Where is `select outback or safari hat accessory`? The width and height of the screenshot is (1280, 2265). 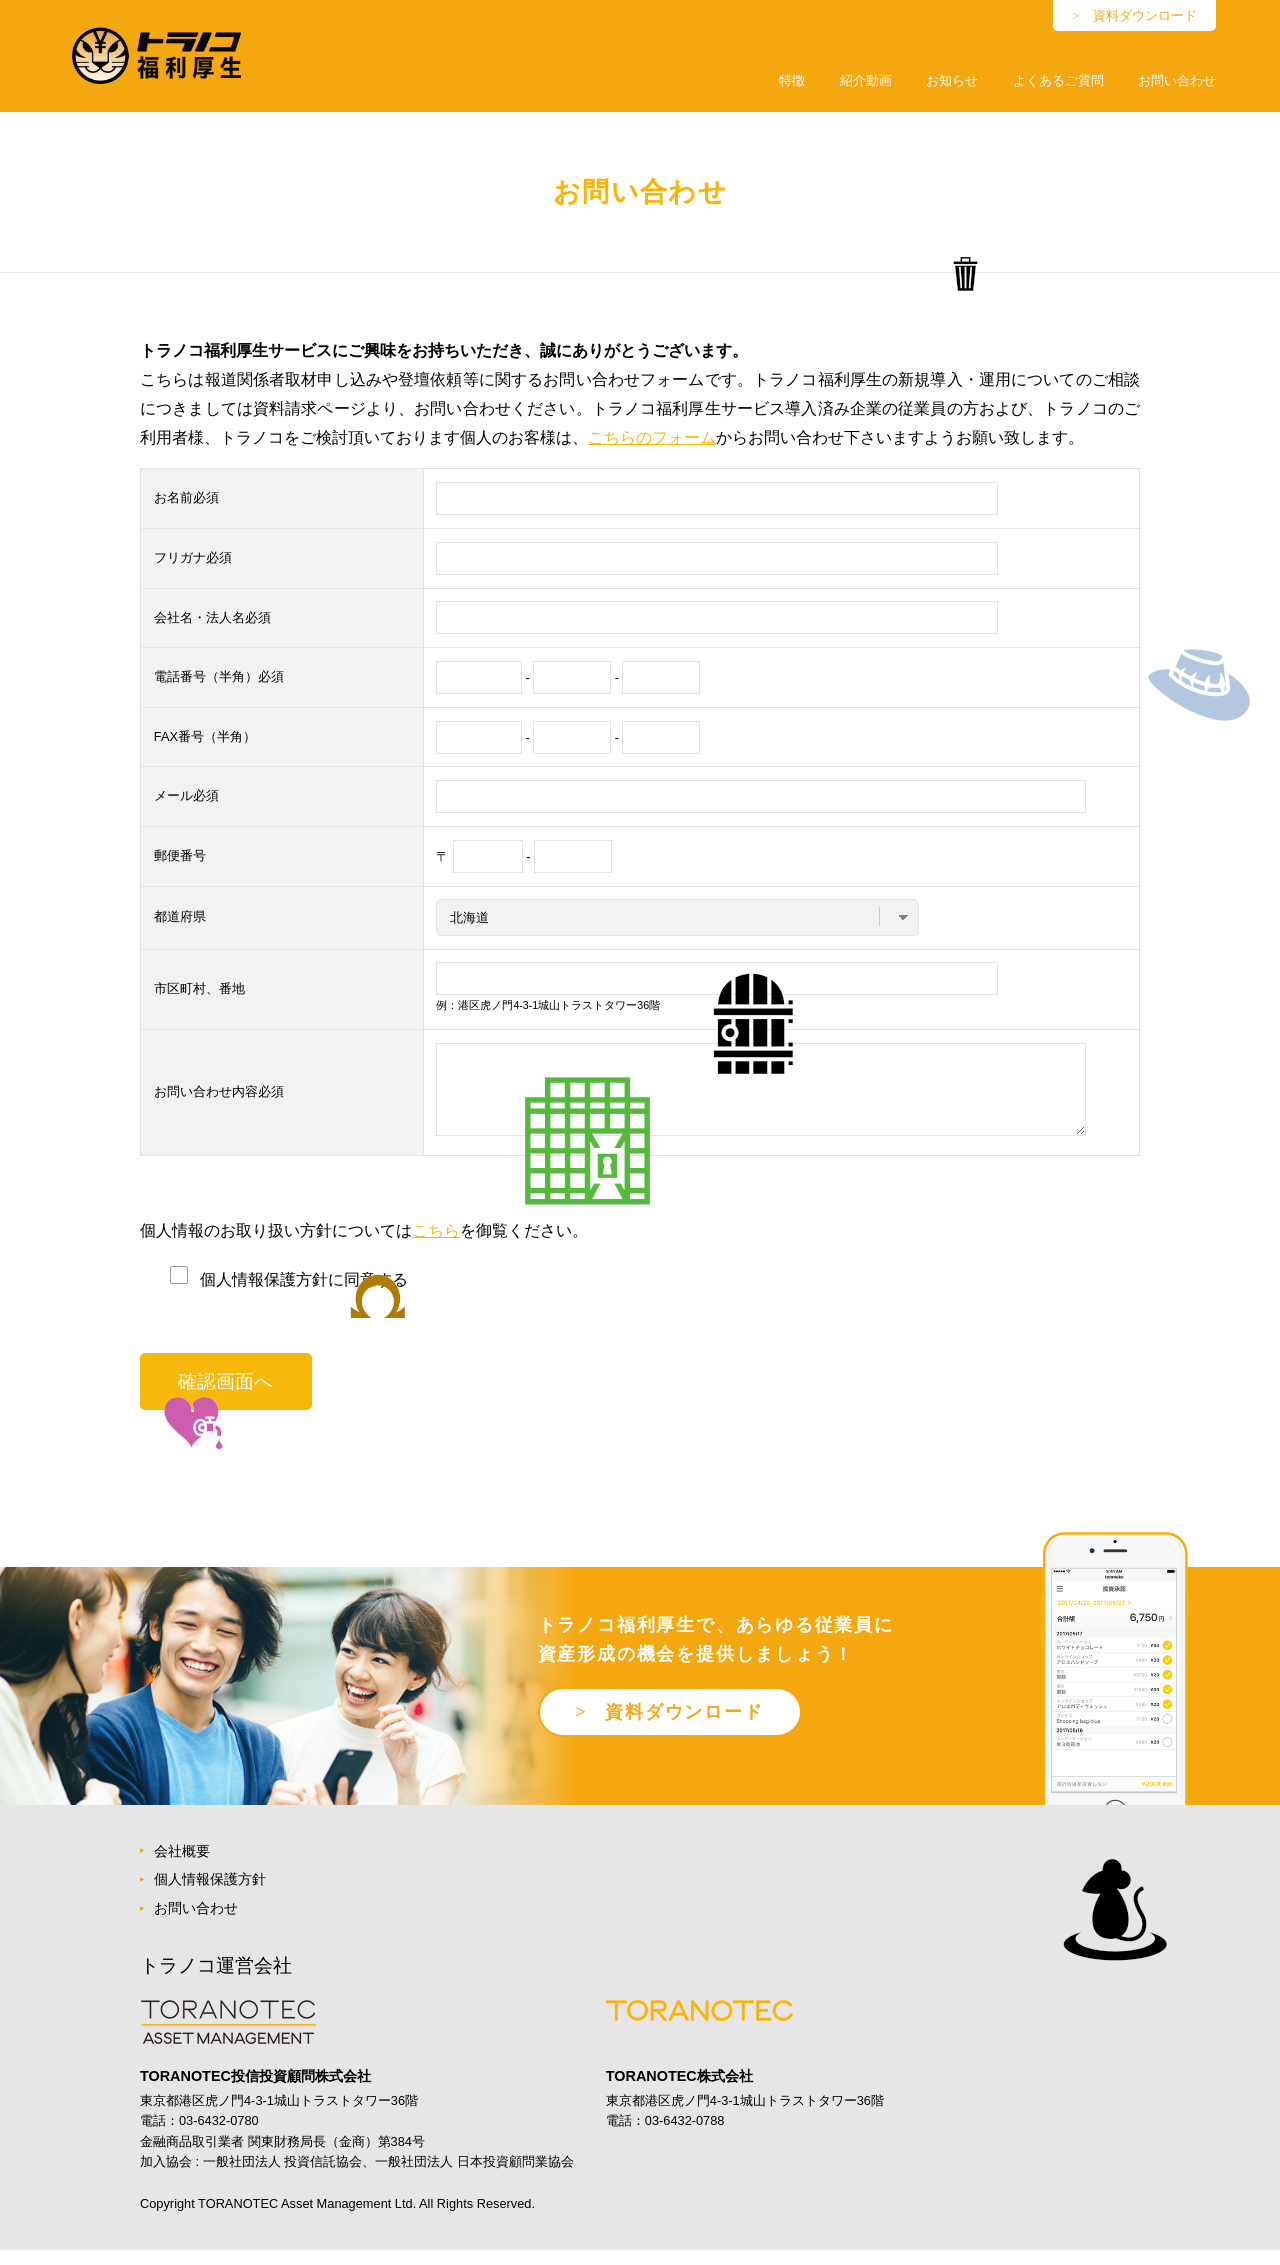 select outback or safari hat accessory is located at coordinates (1199, 685).